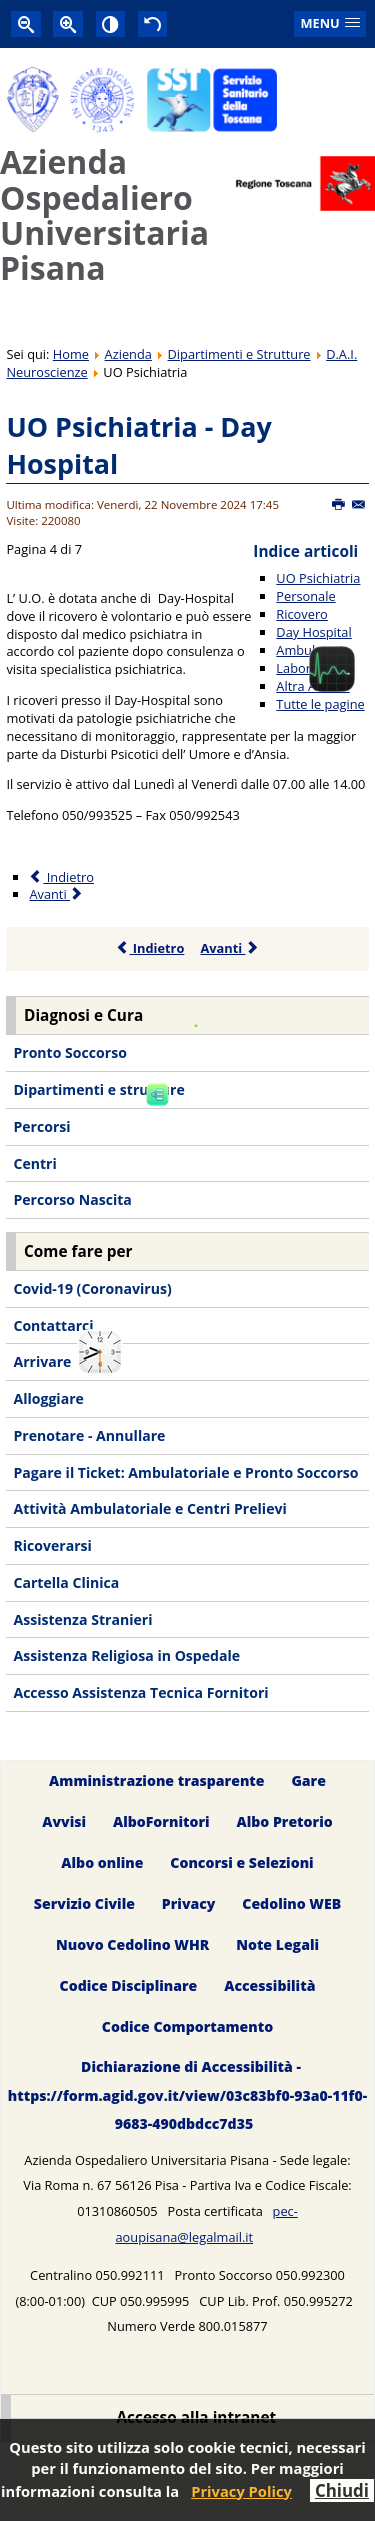 The width and height of the screenshot is (375, 2521). Describe the element at coordinates (180, 1004) in the screenshot. I see `open text-to-speech settings` at that location.